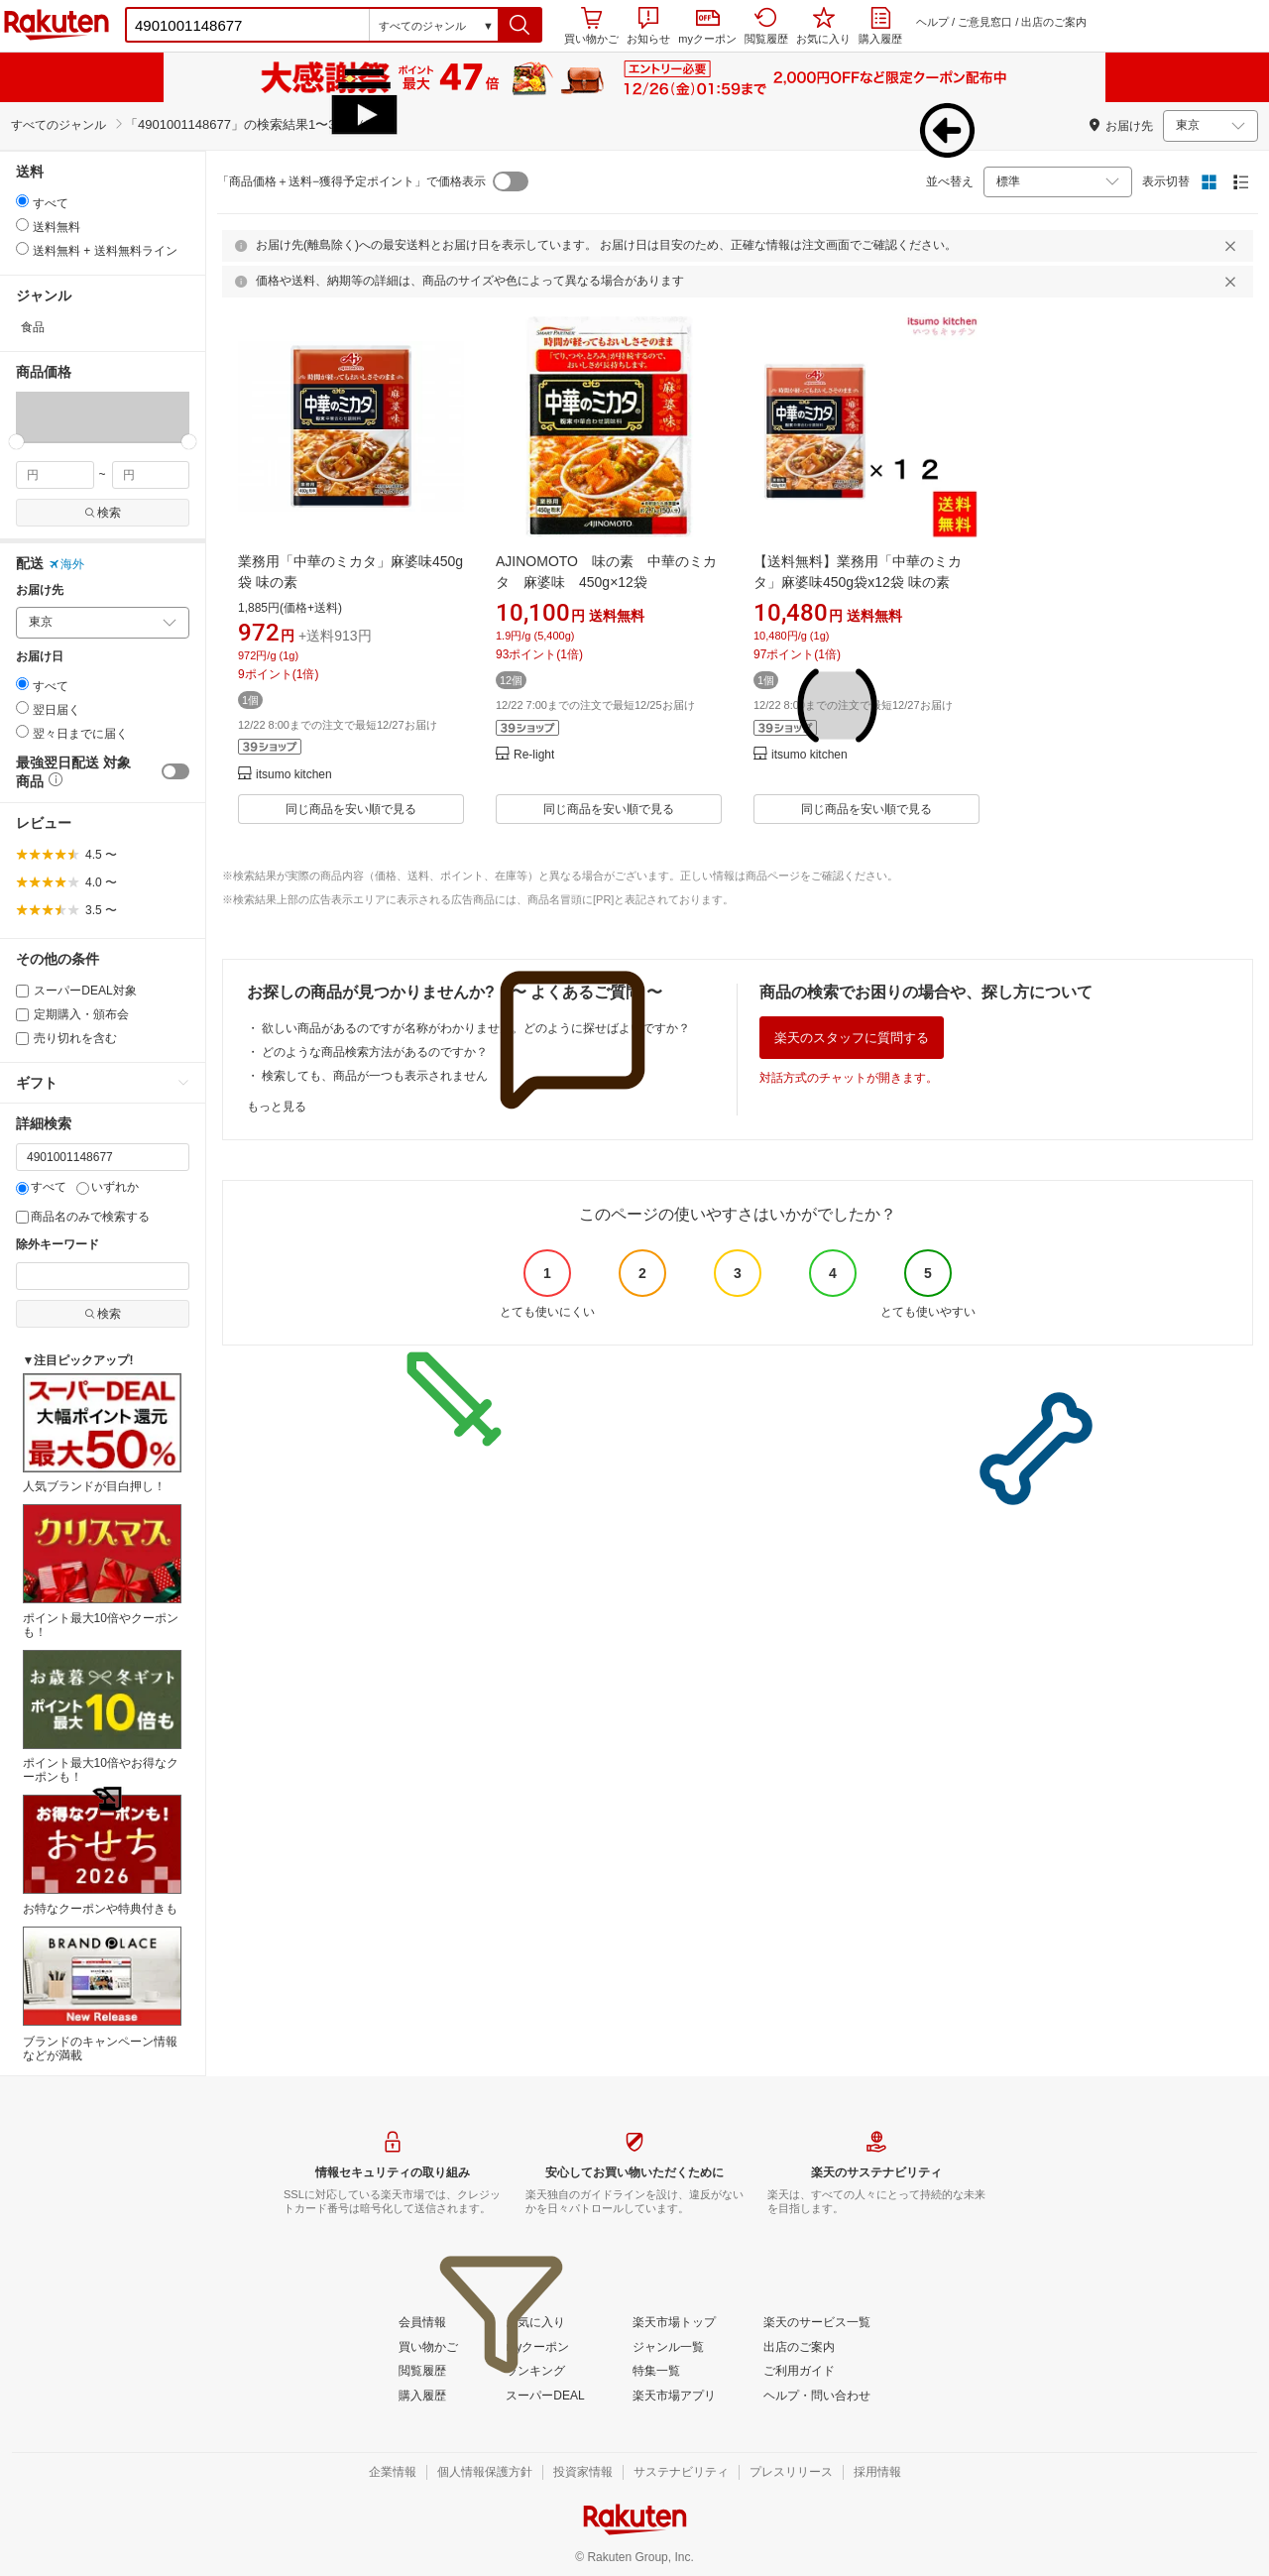  What do you see at coordinates (454, 1399) in the screenshot?
I see `access weapons or combat features` at bounding box center [454, 1399].